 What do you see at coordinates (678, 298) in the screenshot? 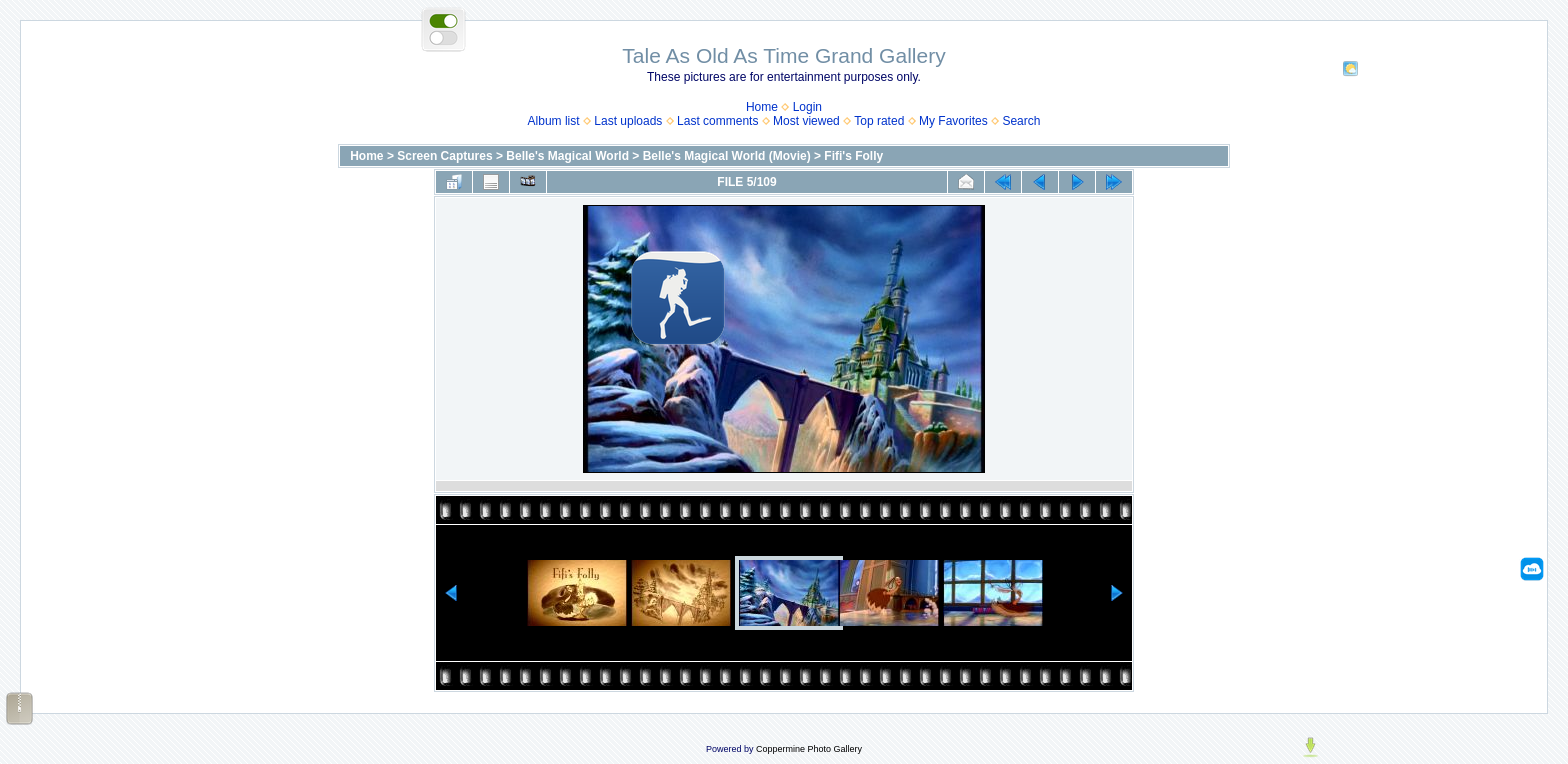
I see `open subsurface dive logging app` at bounding box center [678, 298].